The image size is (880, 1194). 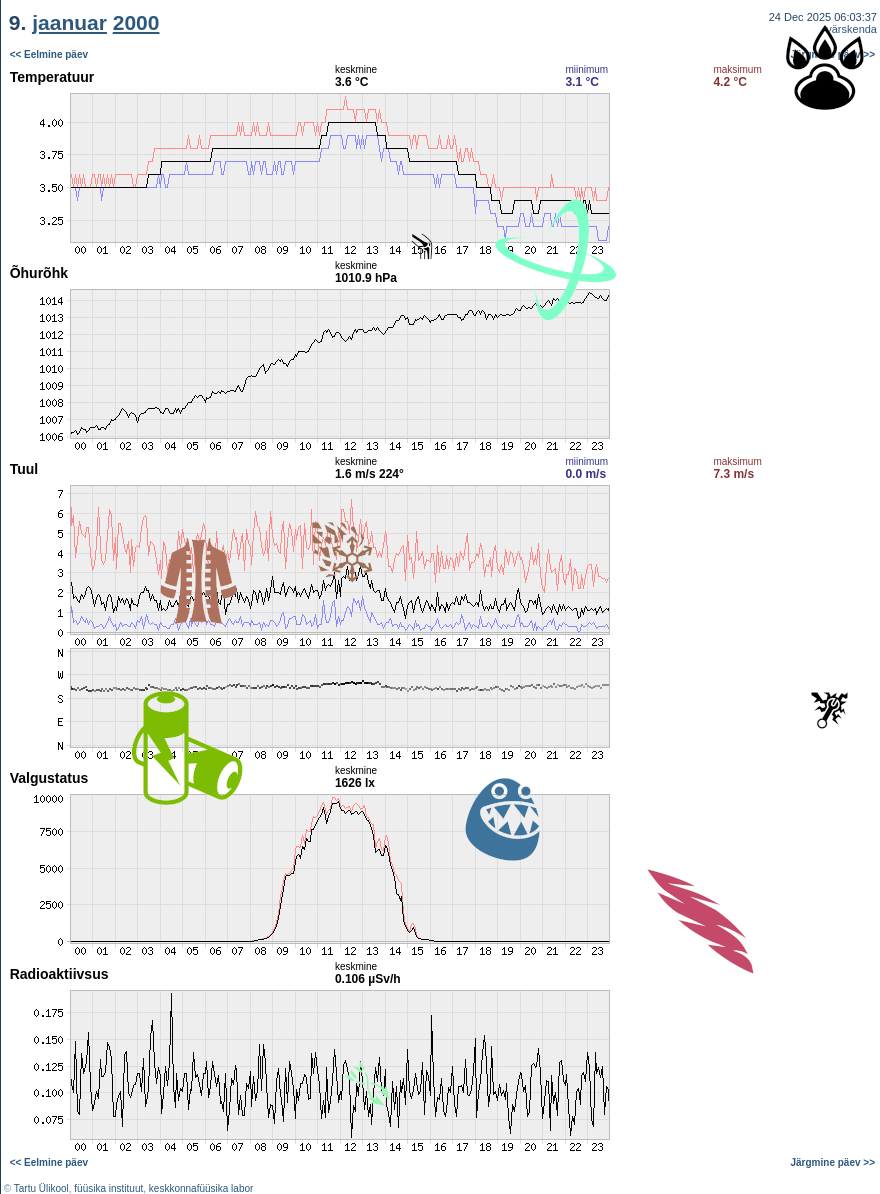 What do you see at coordinates (700, 920) in the screenshot?
I see `indicates a critical hit or piercing damage in combat` at bounding box center [700, 920].